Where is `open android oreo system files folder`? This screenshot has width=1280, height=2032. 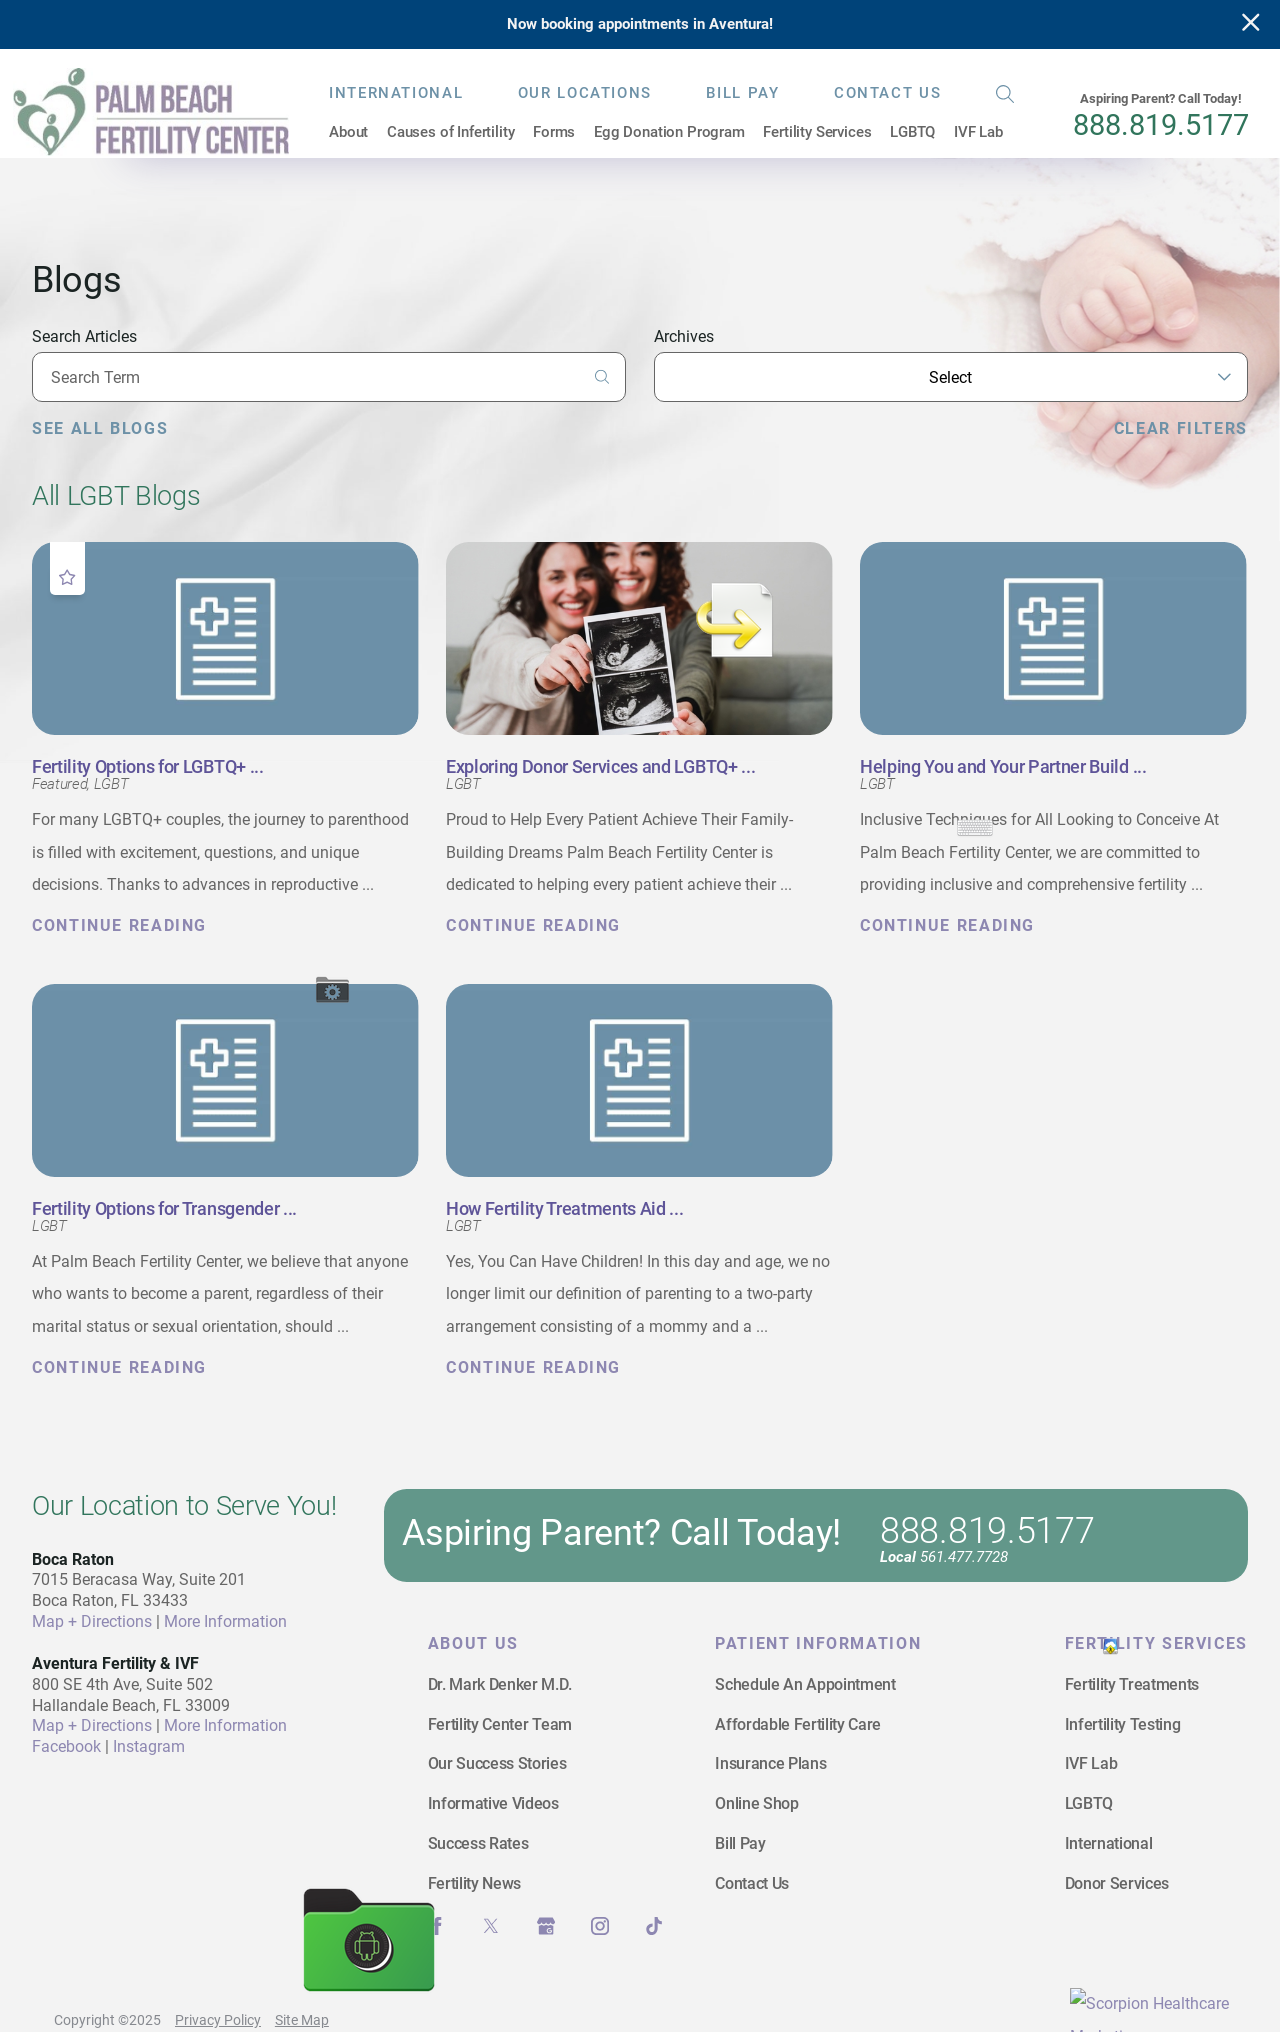 open android oreo system files folder is located at coordinates (368, 1943).